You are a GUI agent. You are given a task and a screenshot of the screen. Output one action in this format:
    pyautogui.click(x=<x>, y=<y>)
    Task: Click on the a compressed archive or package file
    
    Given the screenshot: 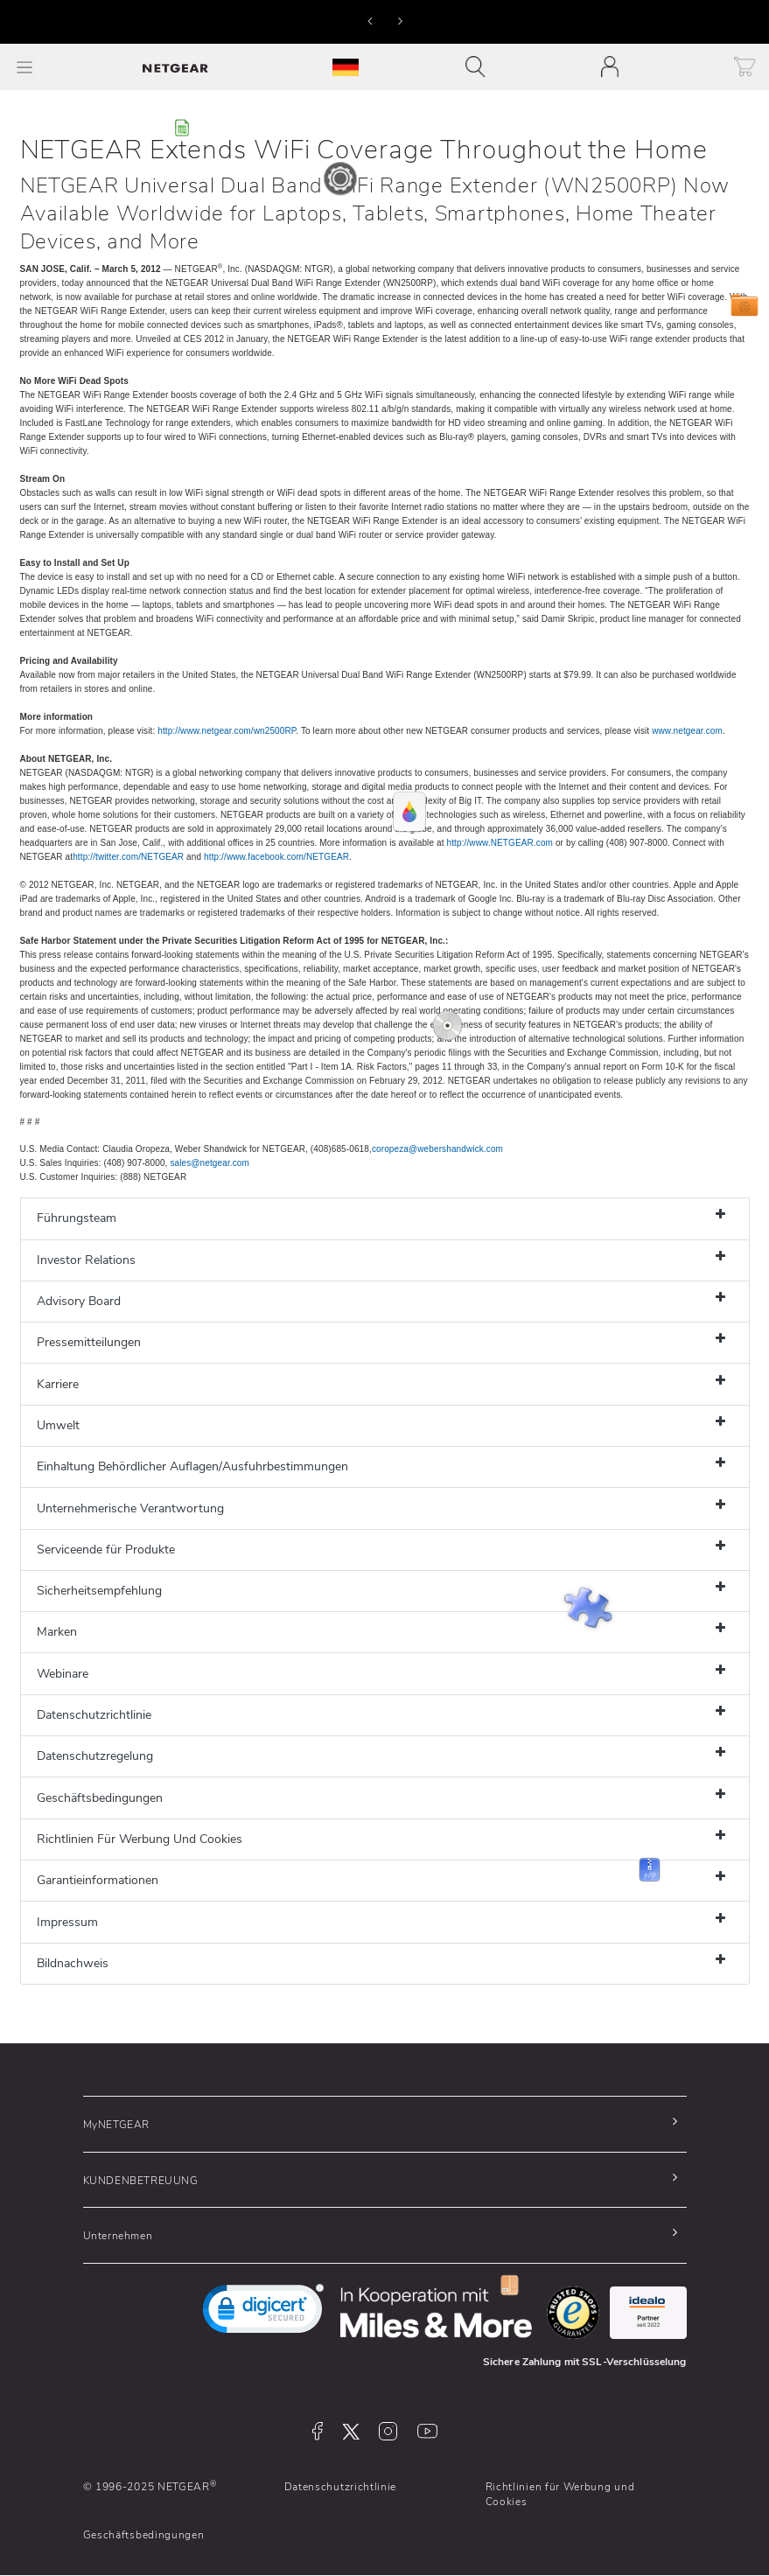 What is the action you would take?
    pyautogui.click(x=509, y=2285)
    